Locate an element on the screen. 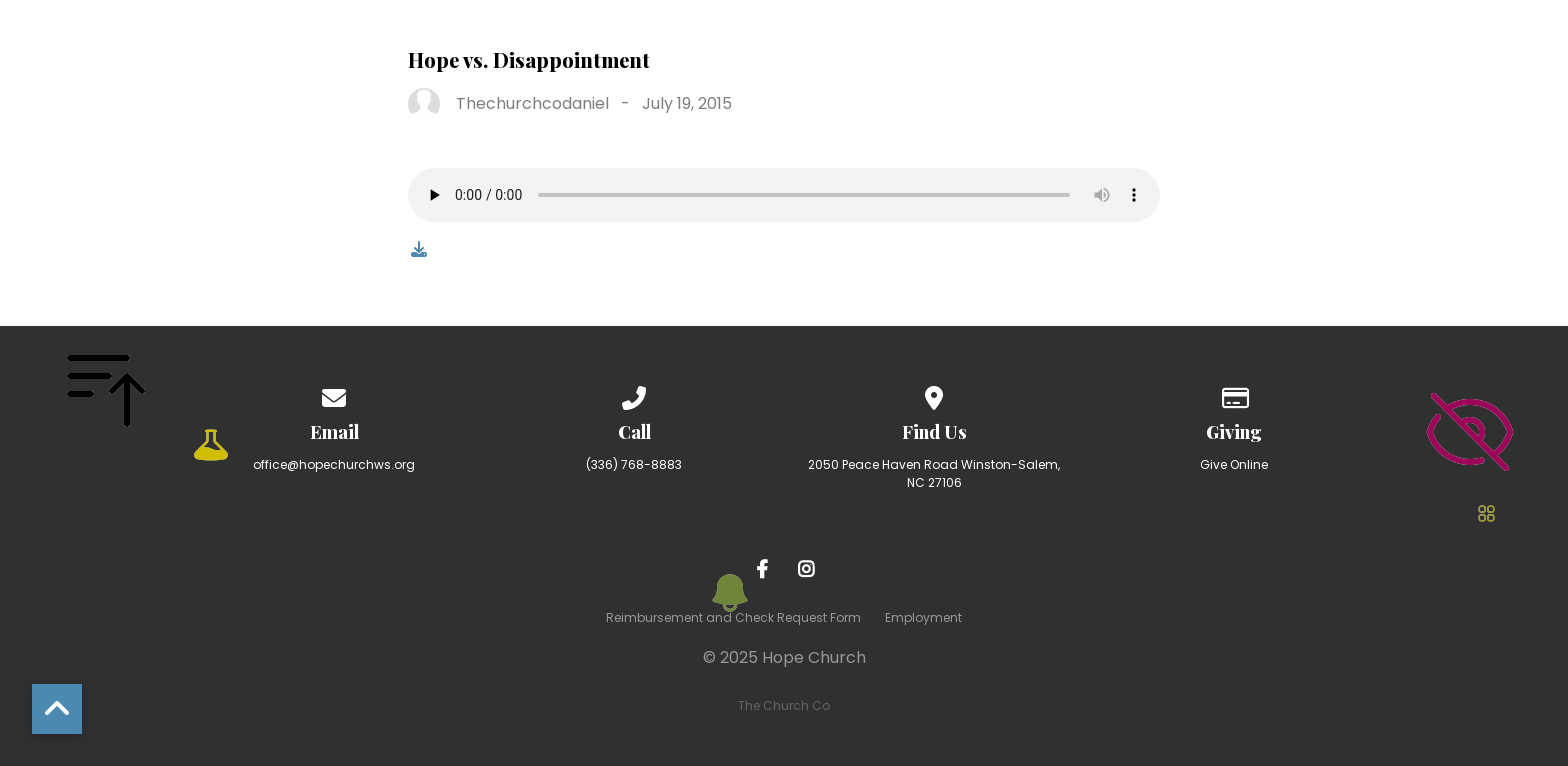 The width and height of the screenshot is (1568, 766). view all apps or menu is located at coordinates (1486, 513).